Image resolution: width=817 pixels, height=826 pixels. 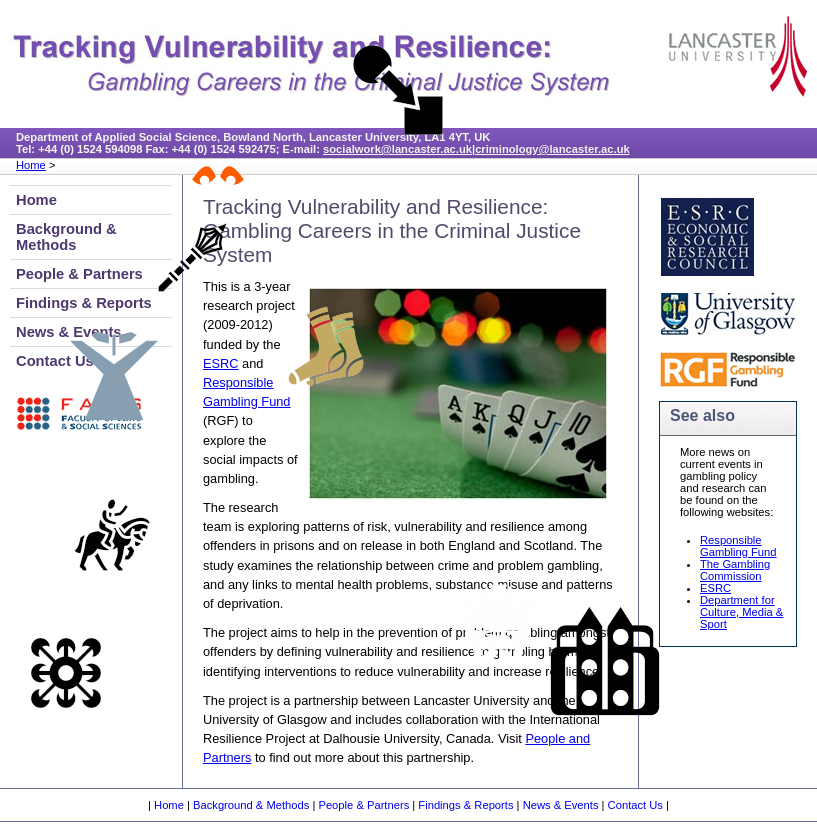 What do you see at coordinates (114, 376) in the screenshot?
I see `indicates a decision point or branching path` at bounding box center [114, 376].